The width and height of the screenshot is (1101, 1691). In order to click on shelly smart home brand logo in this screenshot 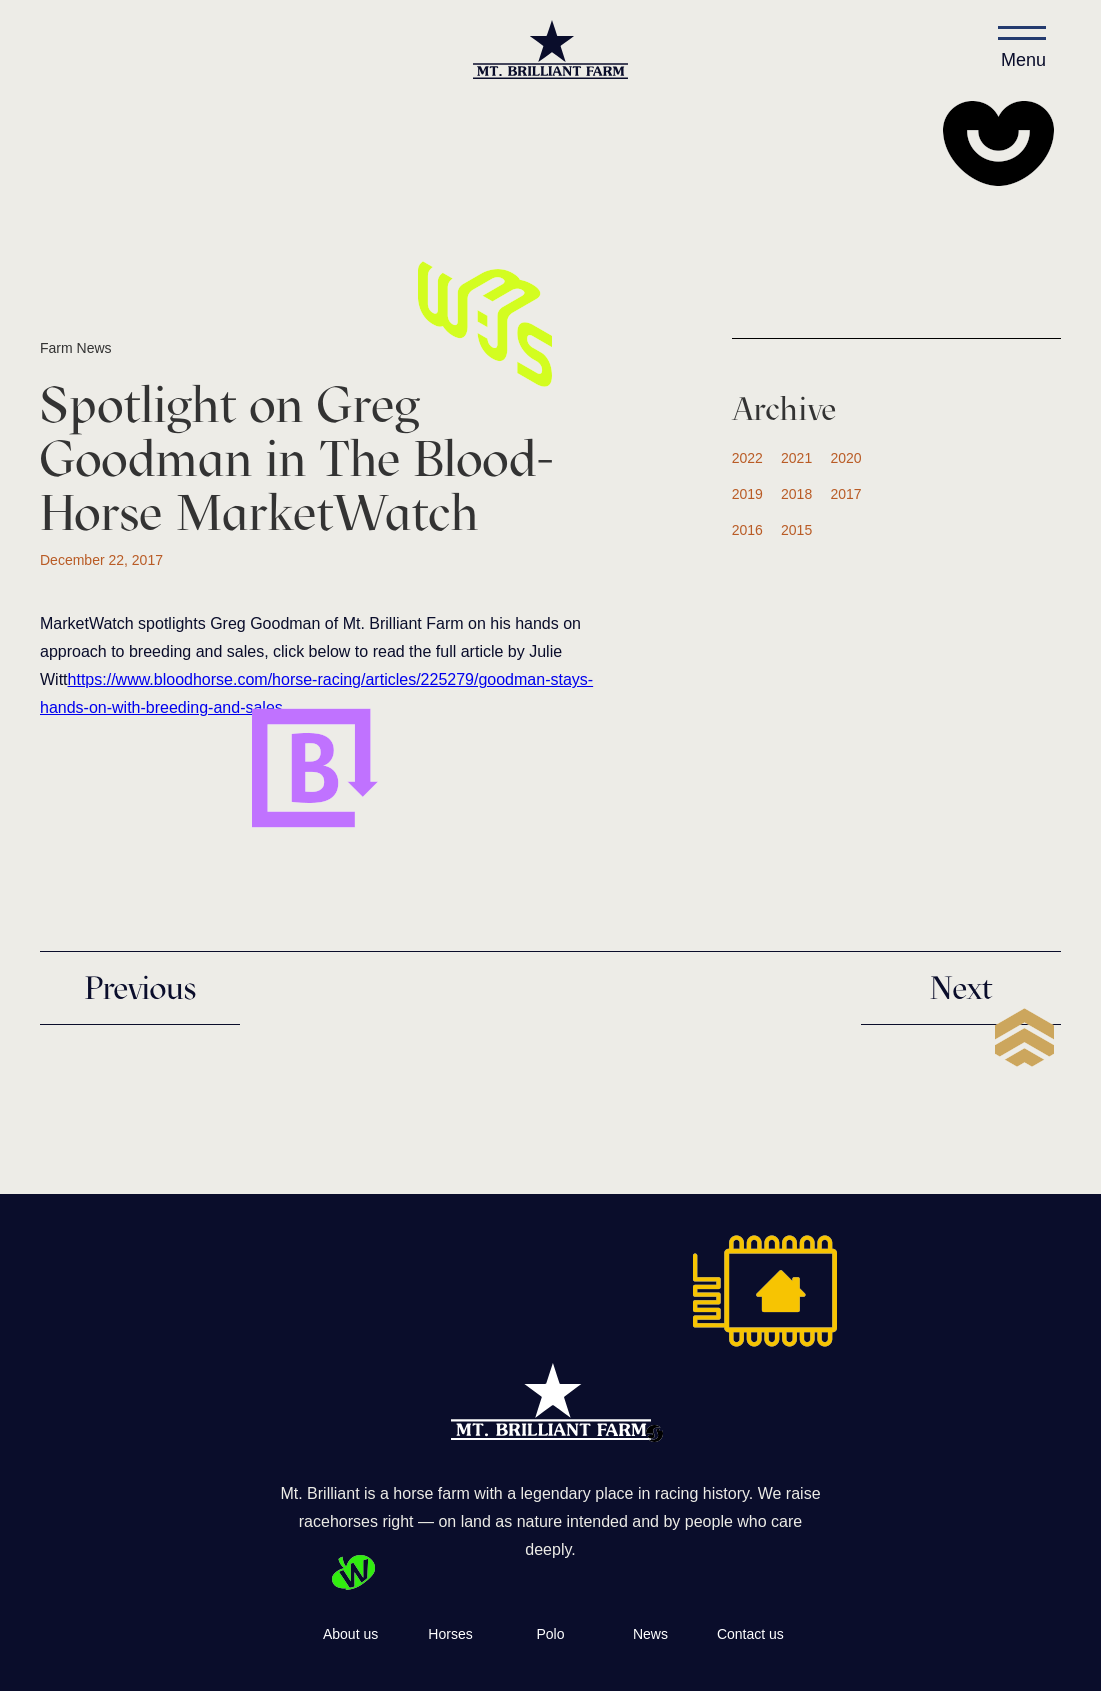, I will do `click(654, 1433)`.